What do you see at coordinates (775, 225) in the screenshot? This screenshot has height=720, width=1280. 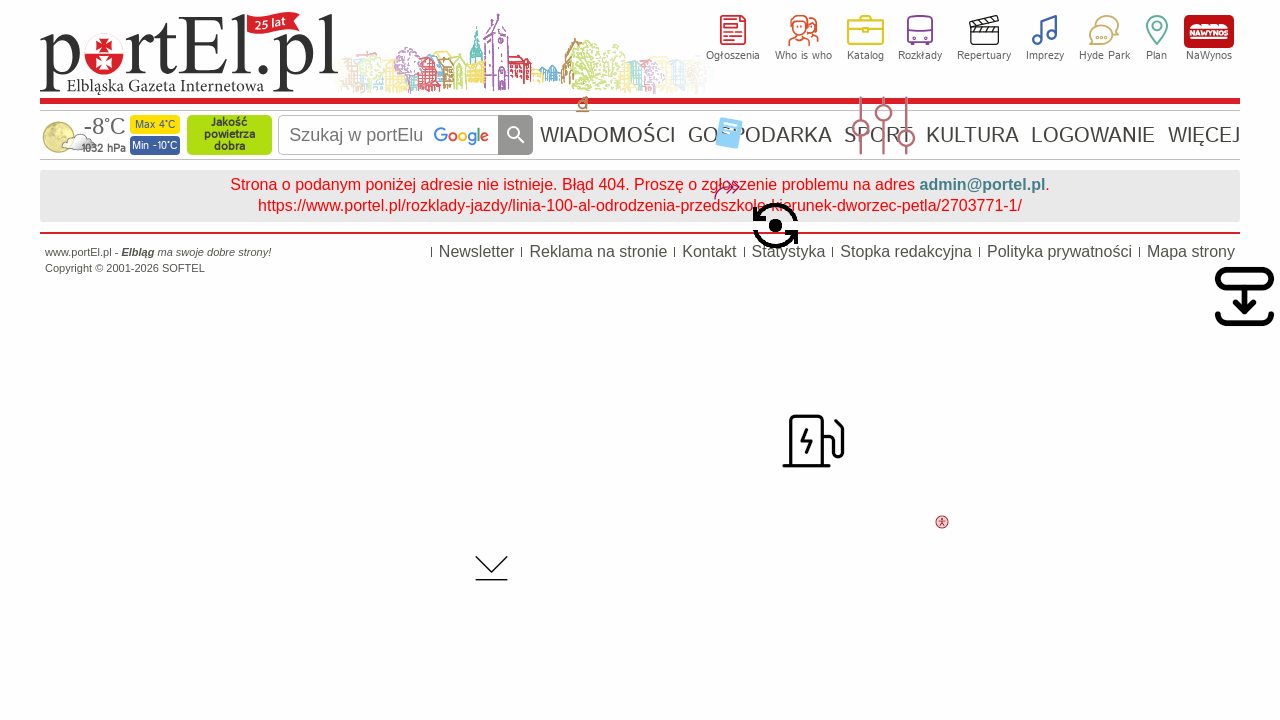 I see `switch between front and rear camera` at bounding box center [775, 225].